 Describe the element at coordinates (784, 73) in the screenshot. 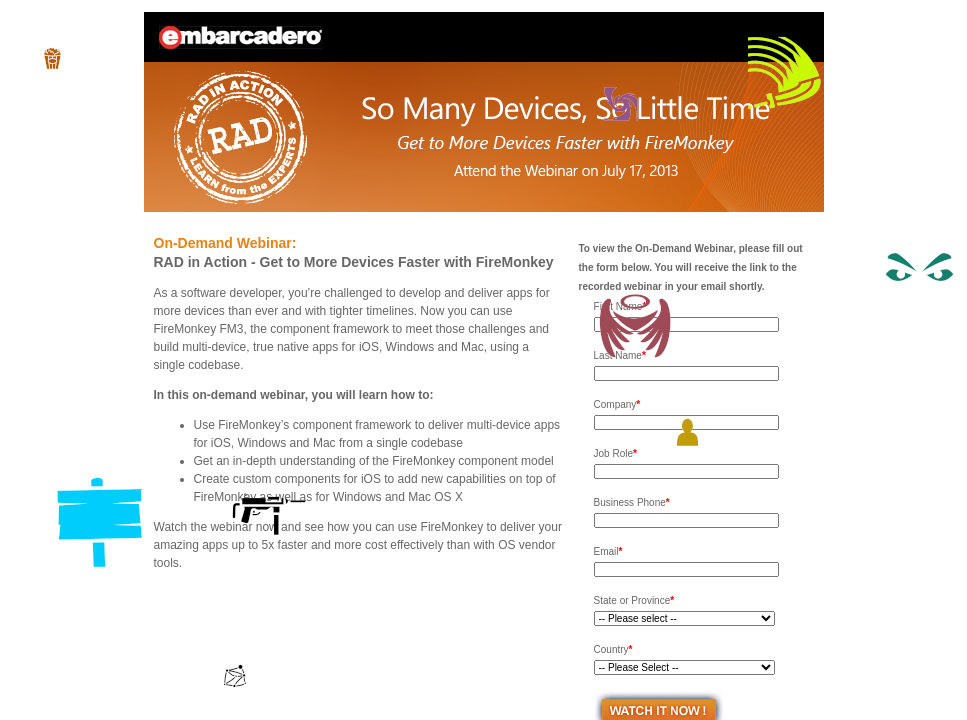

I see `activate blade sweep attack` at that location.